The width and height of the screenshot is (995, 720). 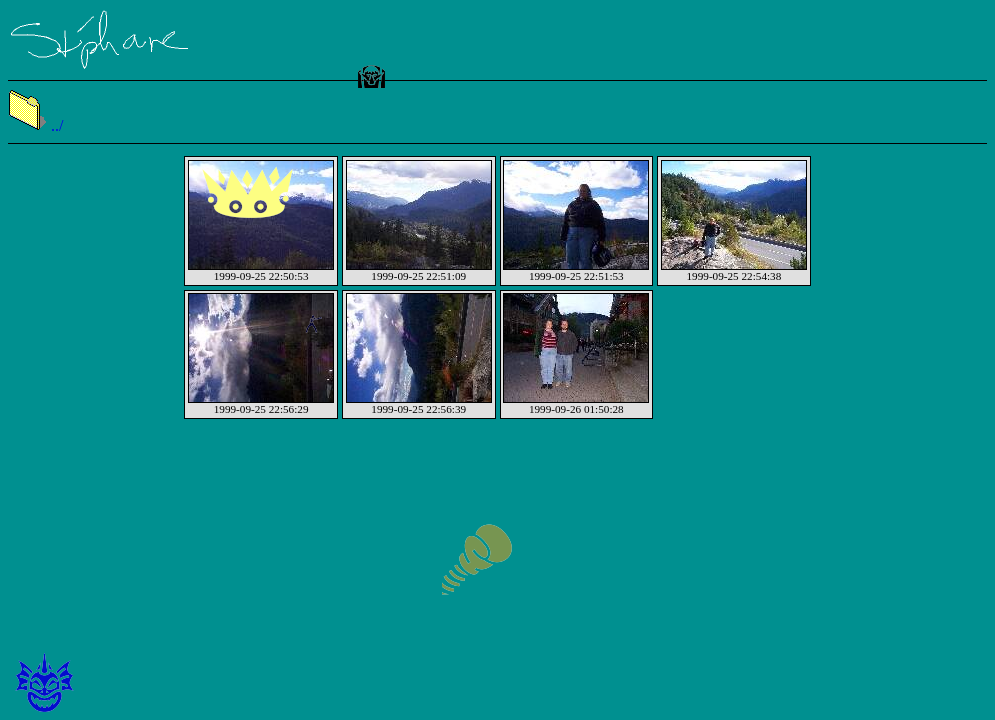 I want to click on spring-loaded boxing glove or punch gag, so click(x=476, y=559).